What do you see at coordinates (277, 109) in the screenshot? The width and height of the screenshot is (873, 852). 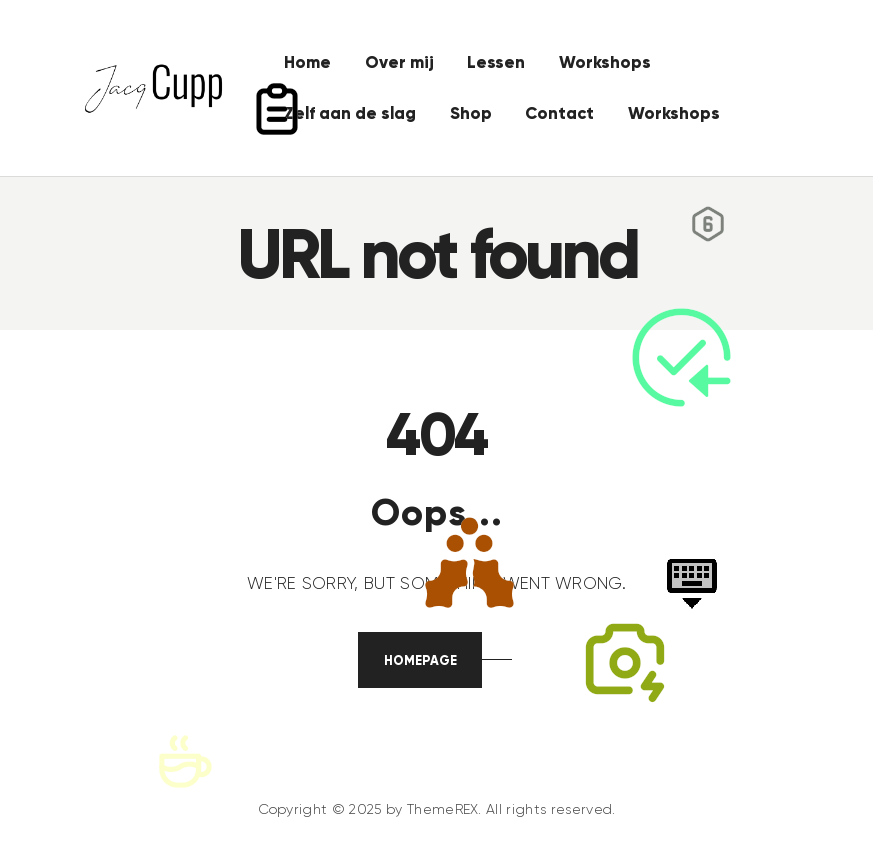 I see `view clipboard contents` at bounding box center [277, 109].